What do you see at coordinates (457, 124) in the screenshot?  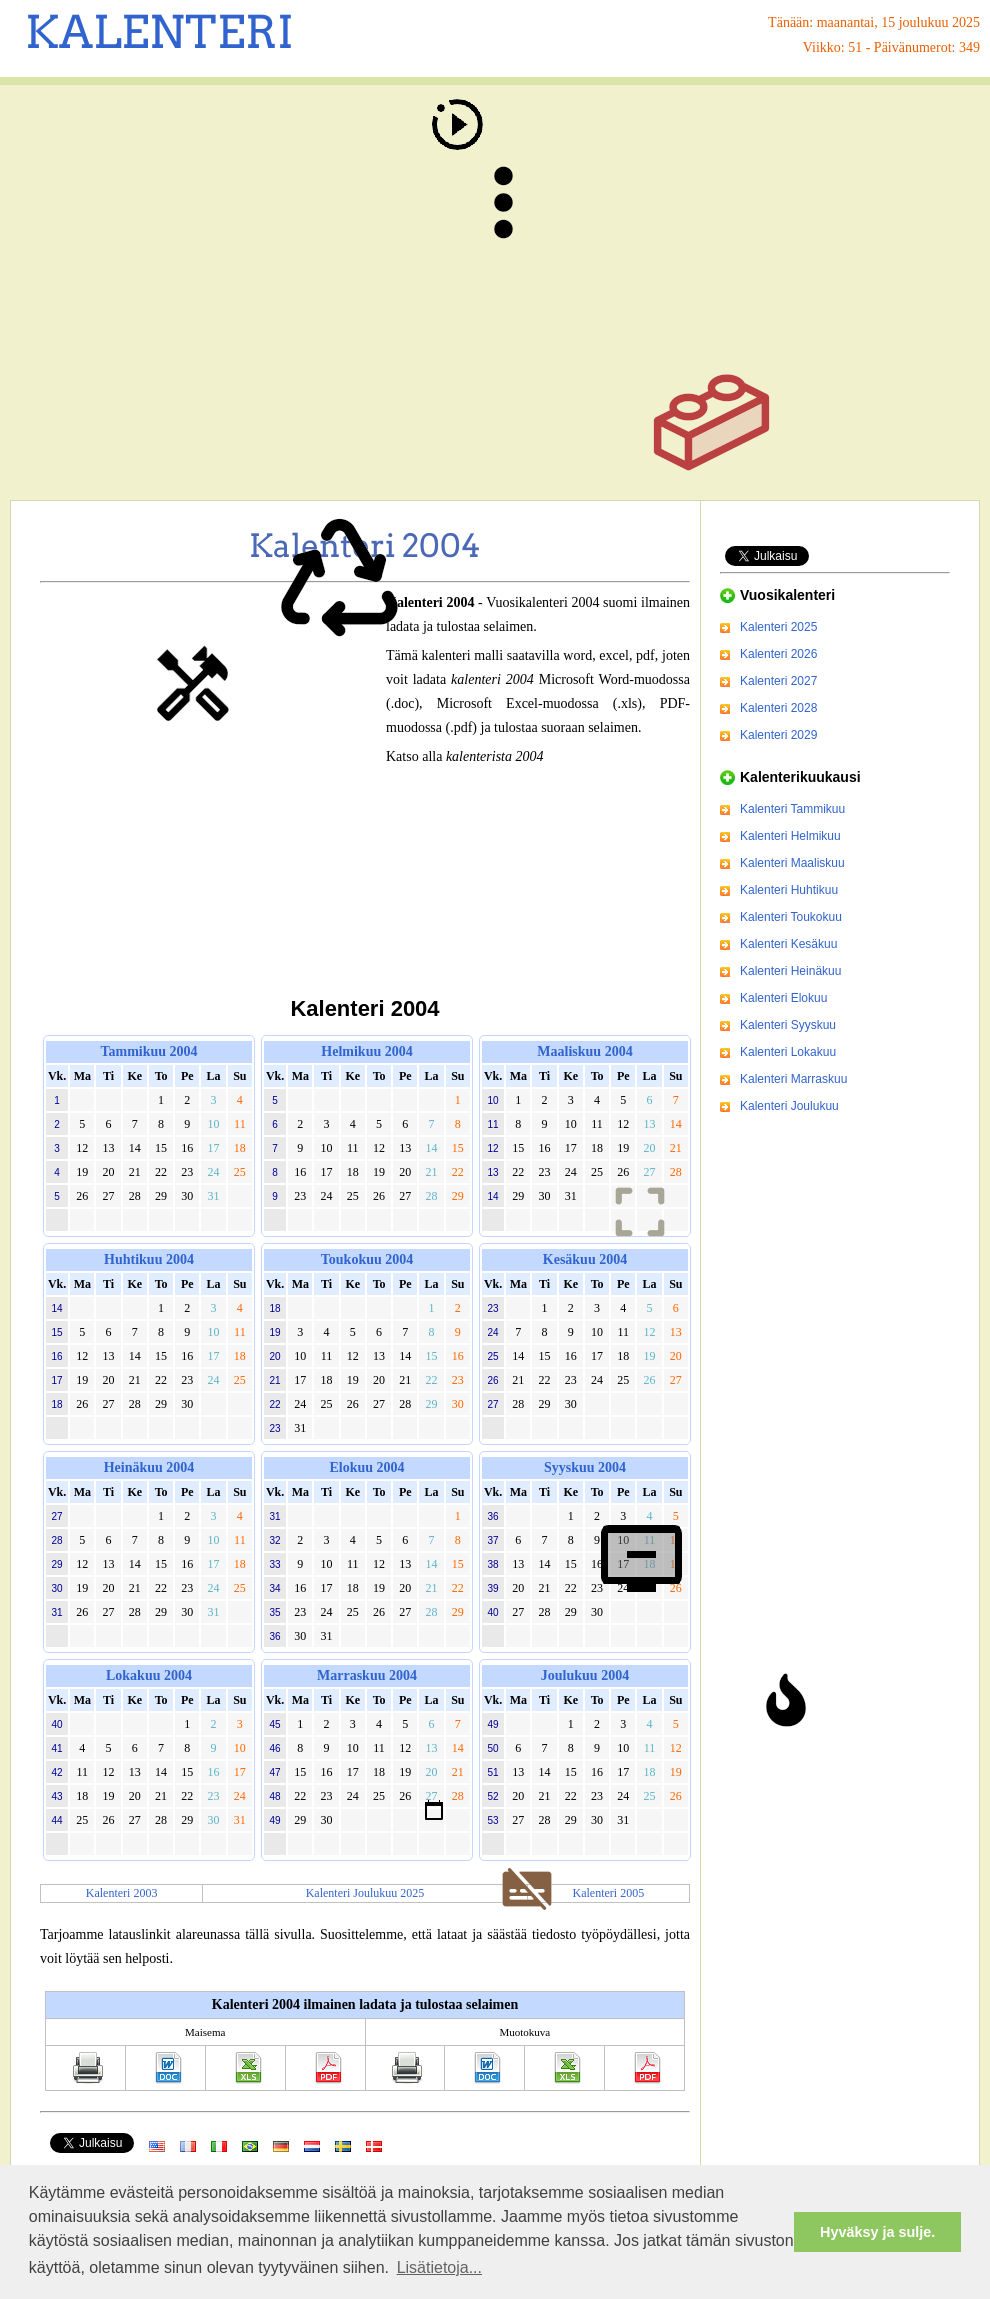 I see `motion photos feature is enabled` at bounding box center [457, 124].